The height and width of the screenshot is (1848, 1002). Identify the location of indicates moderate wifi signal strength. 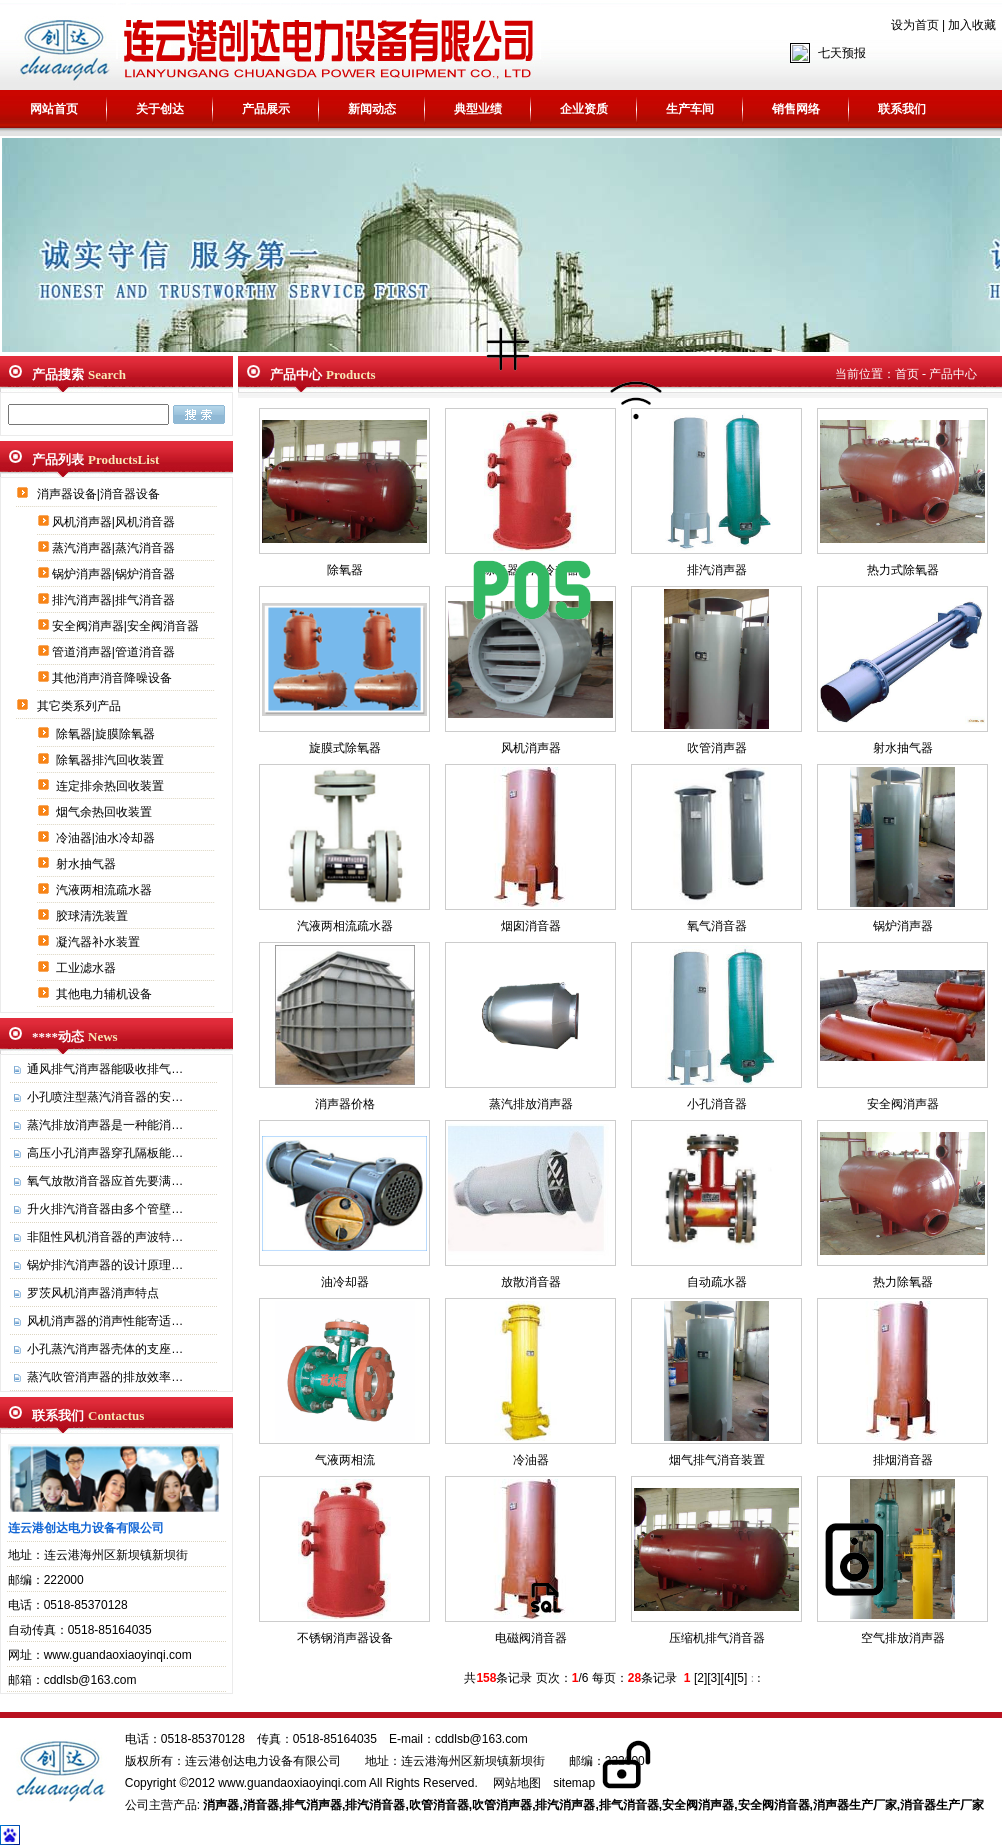
(636, 391).